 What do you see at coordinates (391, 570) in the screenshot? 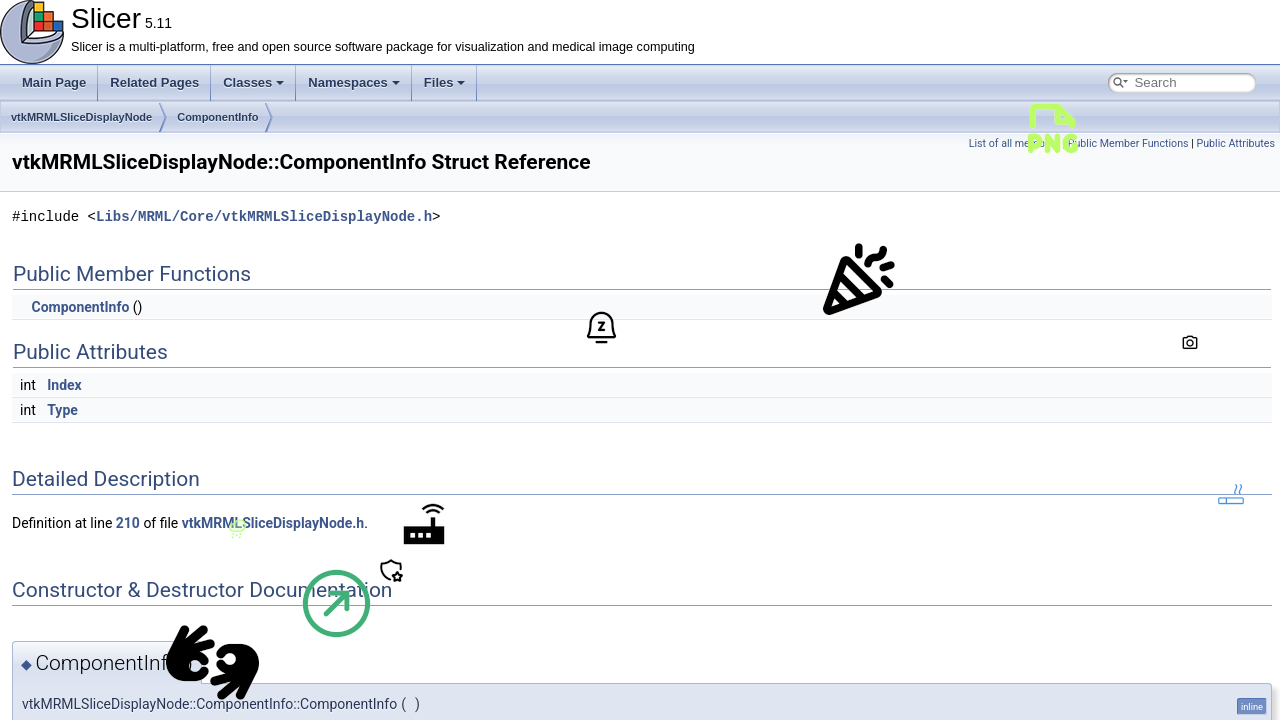
I see `premium security or protection status` at bounding box center [391, 570].